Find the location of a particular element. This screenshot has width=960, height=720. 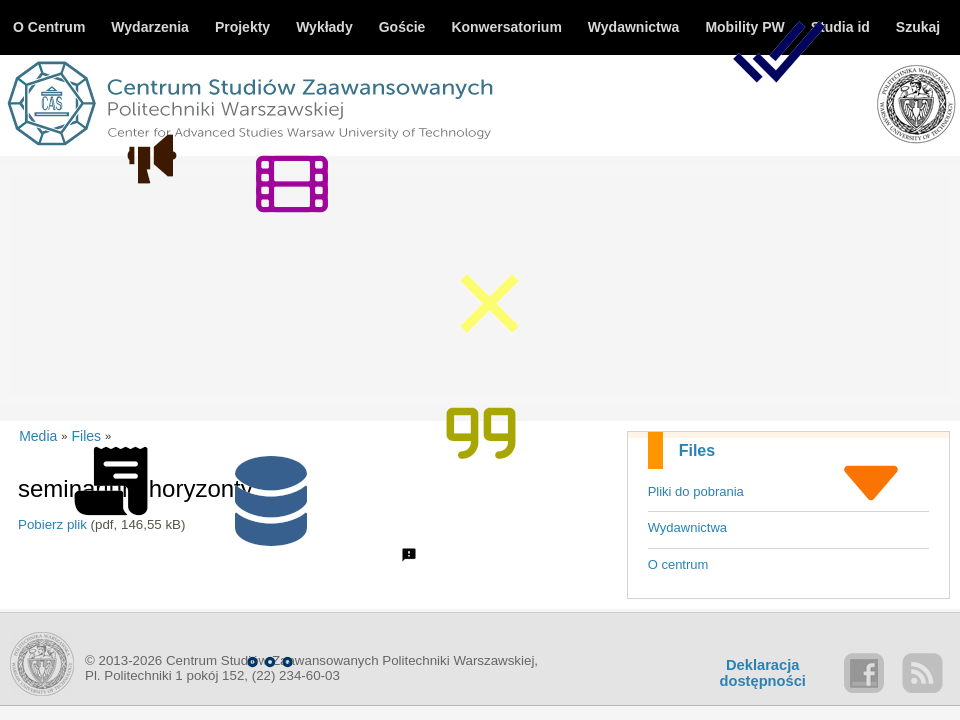

submit feedback or comments is located at coordinates (409, 555).